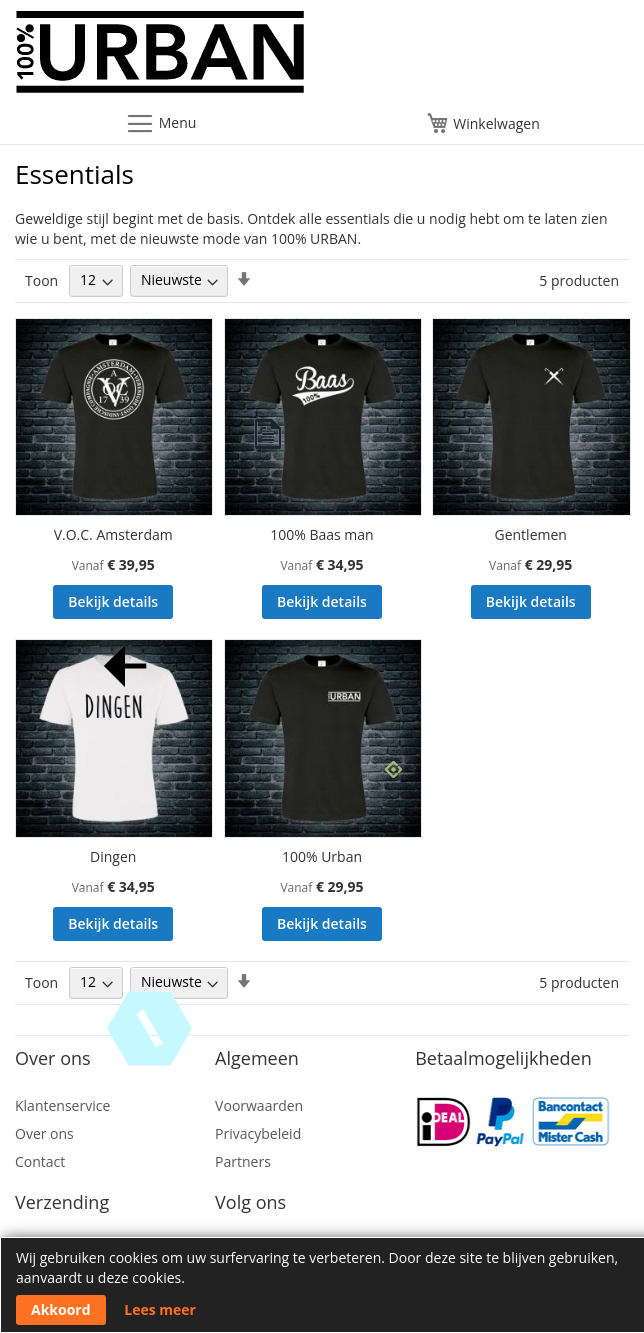 This screenshot has height=1333, width=644. Describe the element at coordinates (393, 769) in the screenshot. I see `navigate to Ant Design documentation or resources` at that location.